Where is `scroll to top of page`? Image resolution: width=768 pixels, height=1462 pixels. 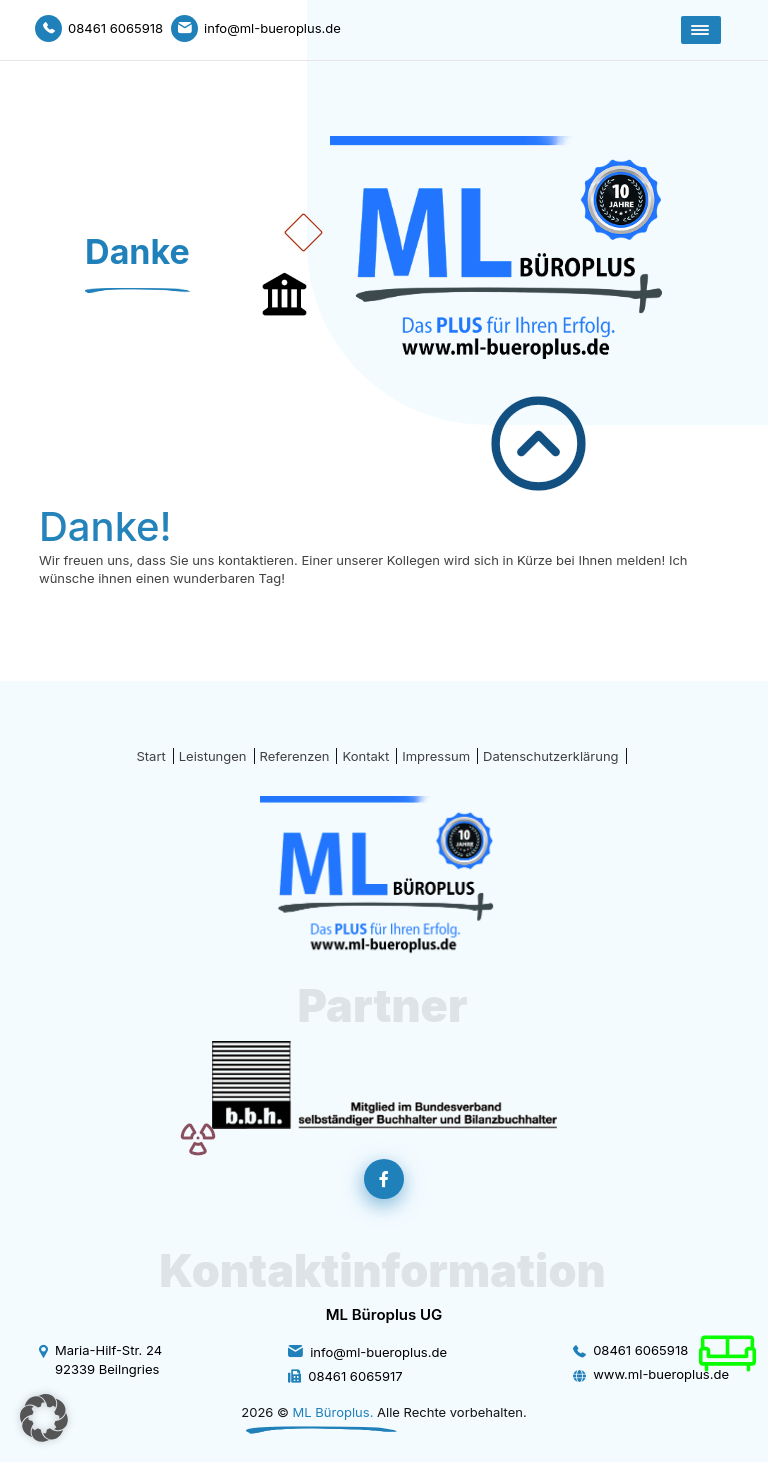
scroll to top of page is located at coordinates (538, 443).